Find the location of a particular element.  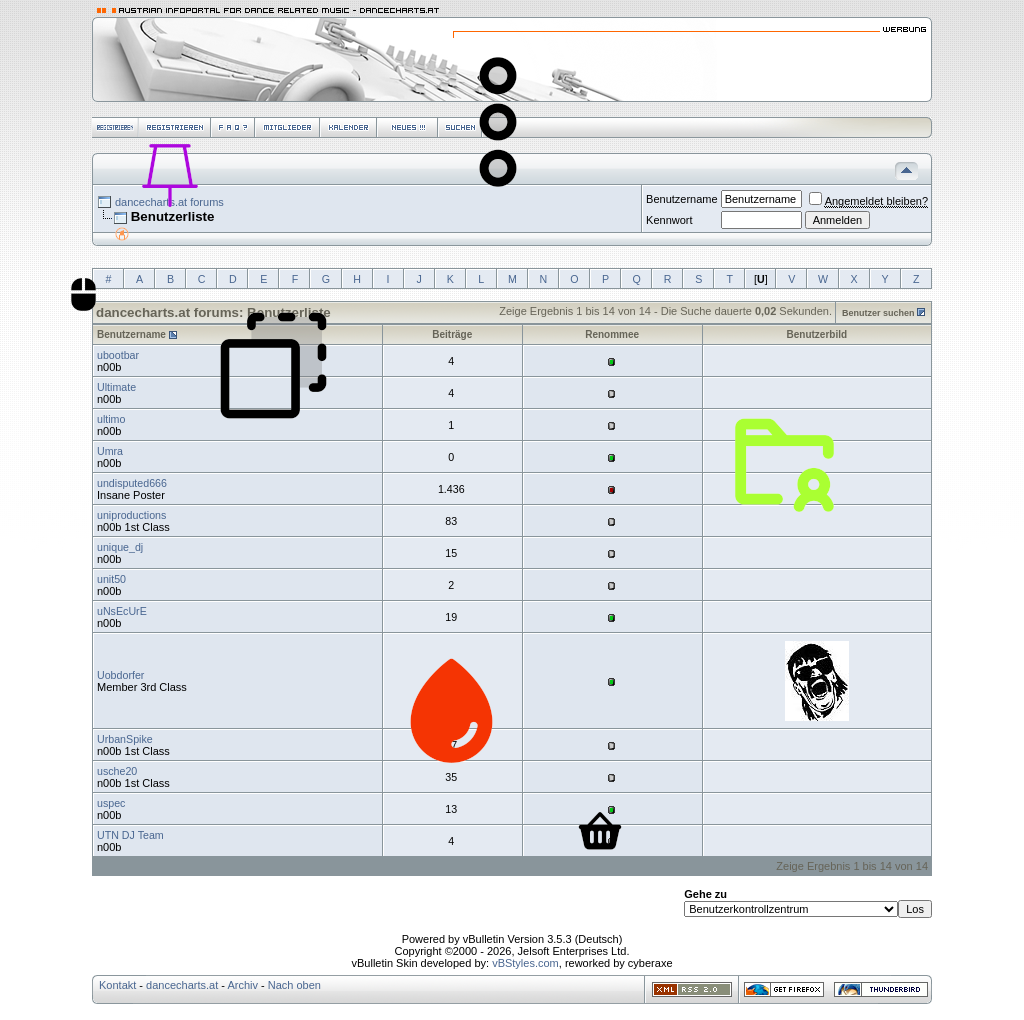

select background layer is located at coordinates (273, 365).